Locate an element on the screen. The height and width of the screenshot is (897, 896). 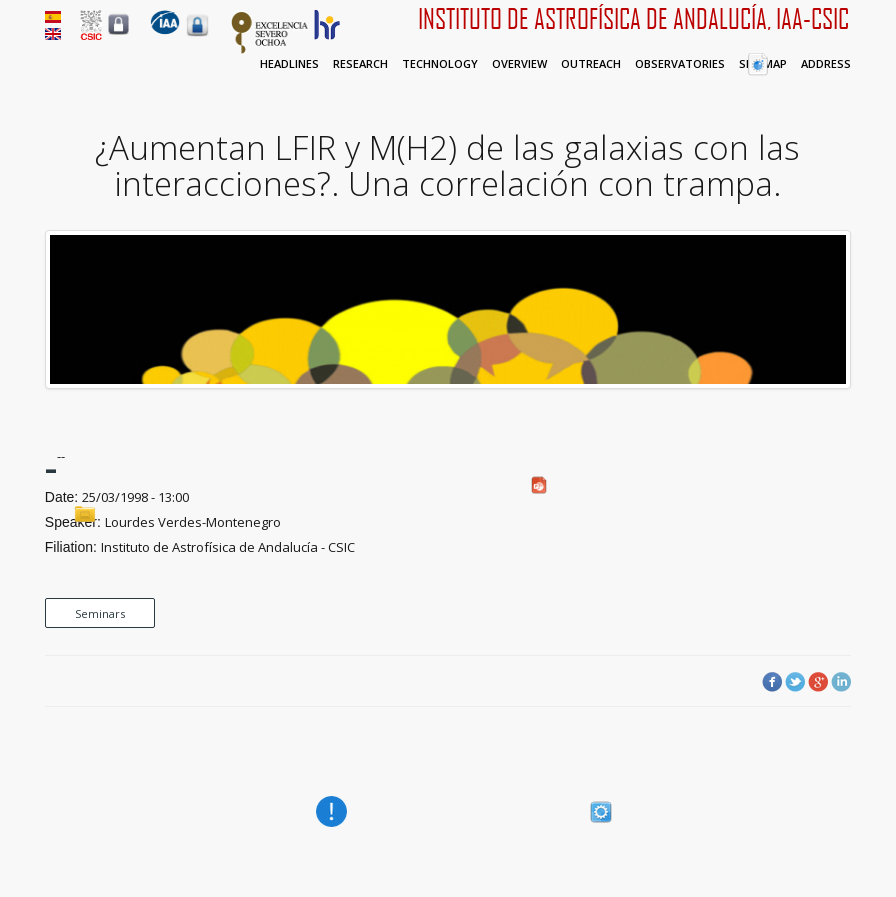
mark email as important is located at coordinates (331, 811).